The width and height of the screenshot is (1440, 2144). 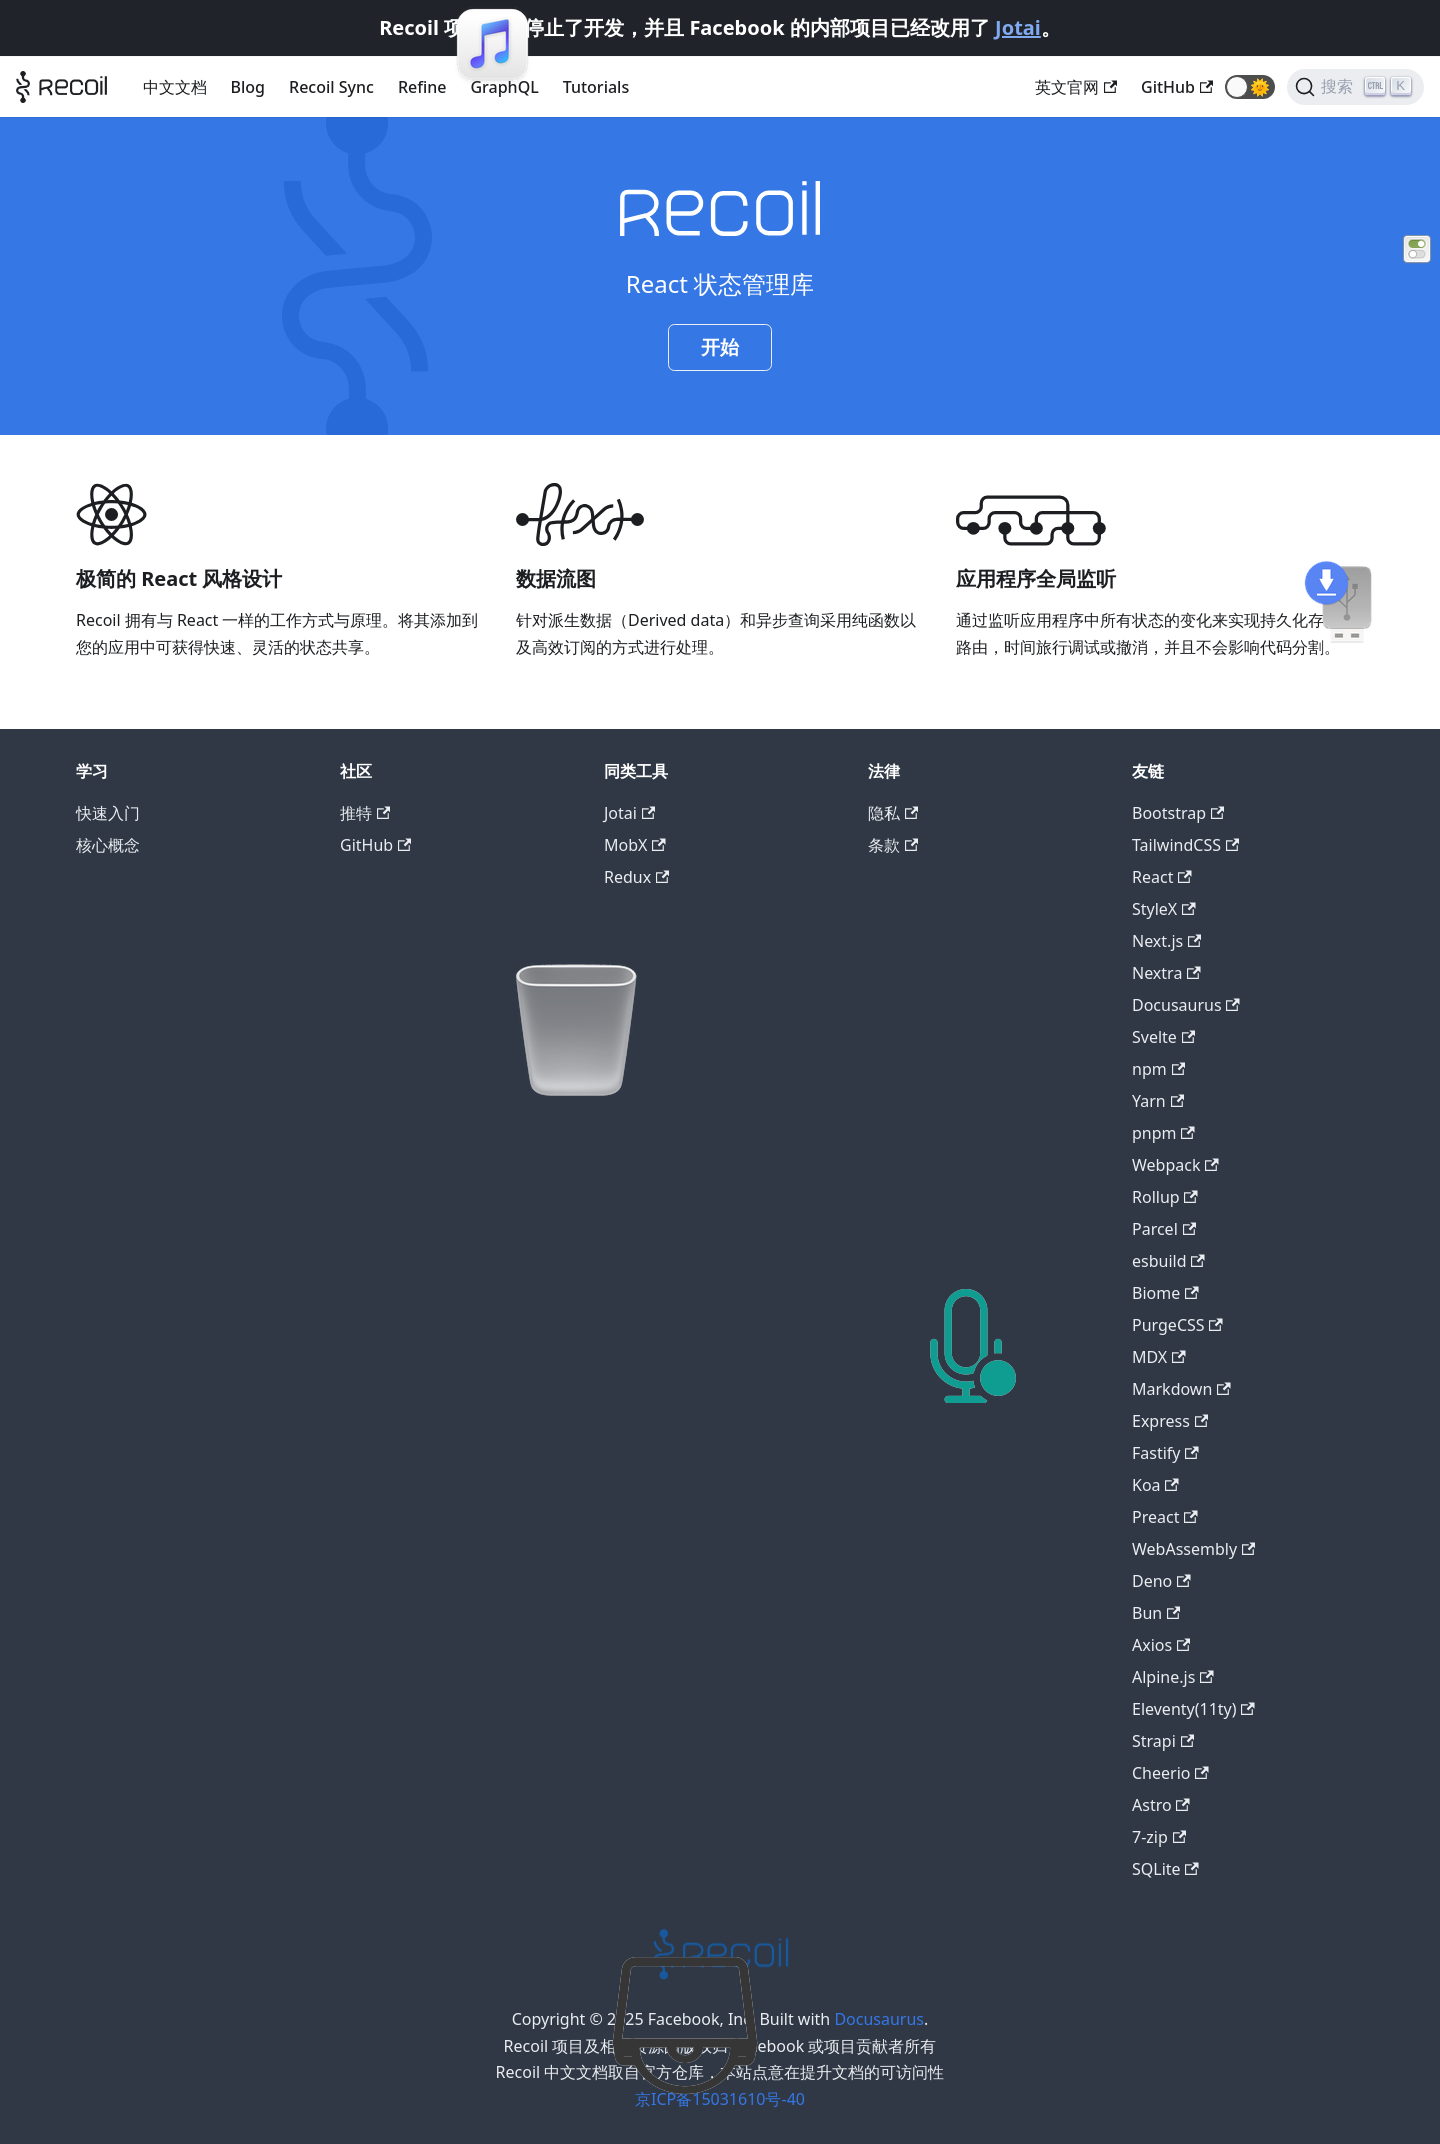 What do you see at coordinates (1417, 249) in the screenshot?
I see `open gnome tweaks settings` at bounding box center [1417, 249].